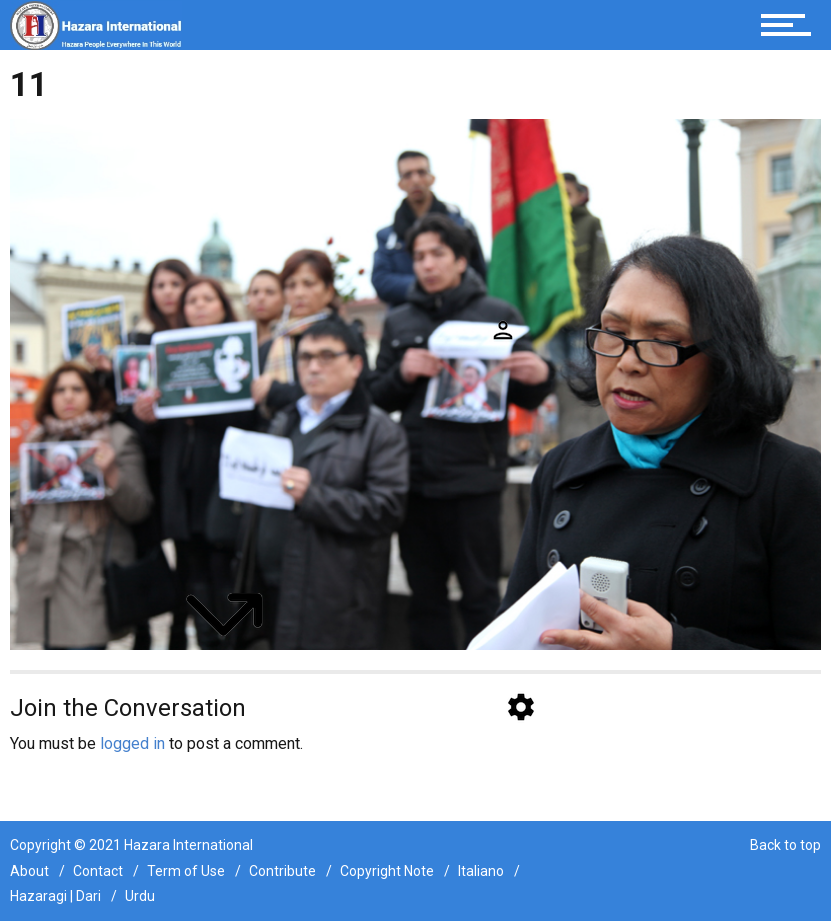 The image size is (831, 921). I want to click on access app or system settings, so click(521, 707).